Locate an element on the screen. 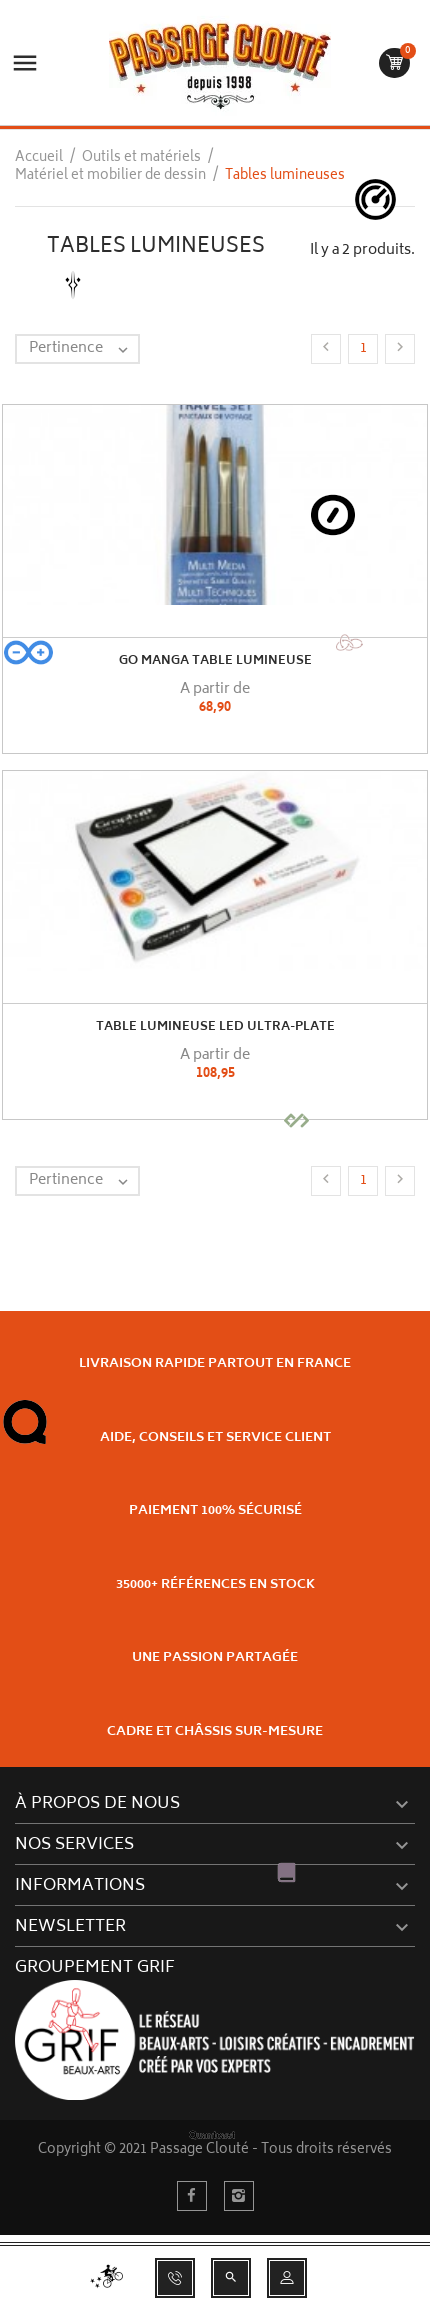 The width and height of the screenshot is (430, 2310). automattic company logo is located at coordinates (333, 515).